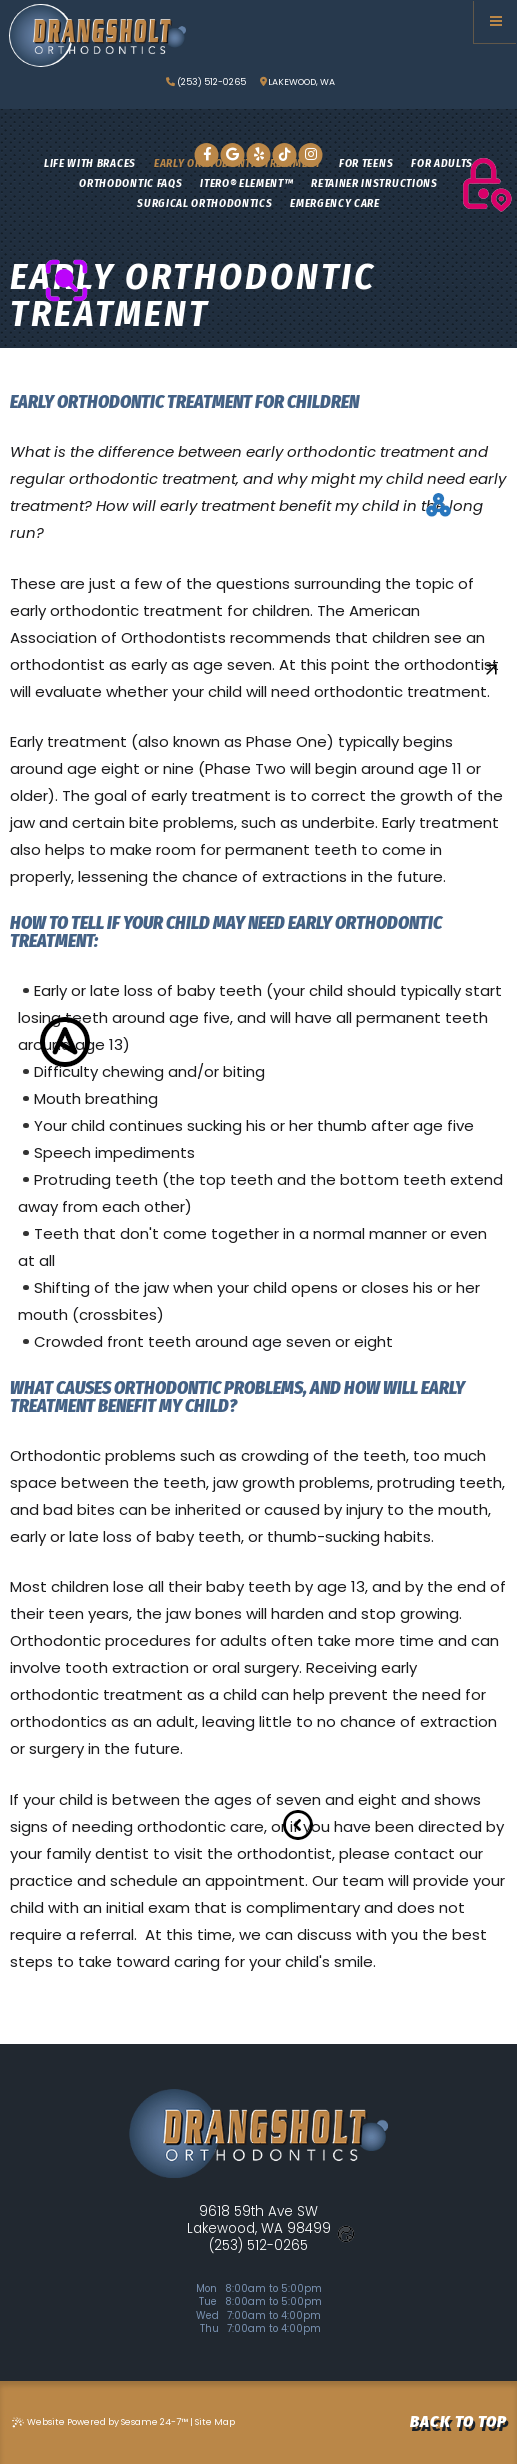 Image resolution: width=517 pixels, height=2464 pixels. Describe the element at coordinates (491, 669) in the screenshot. I see `open link in new tab or window` at that location.